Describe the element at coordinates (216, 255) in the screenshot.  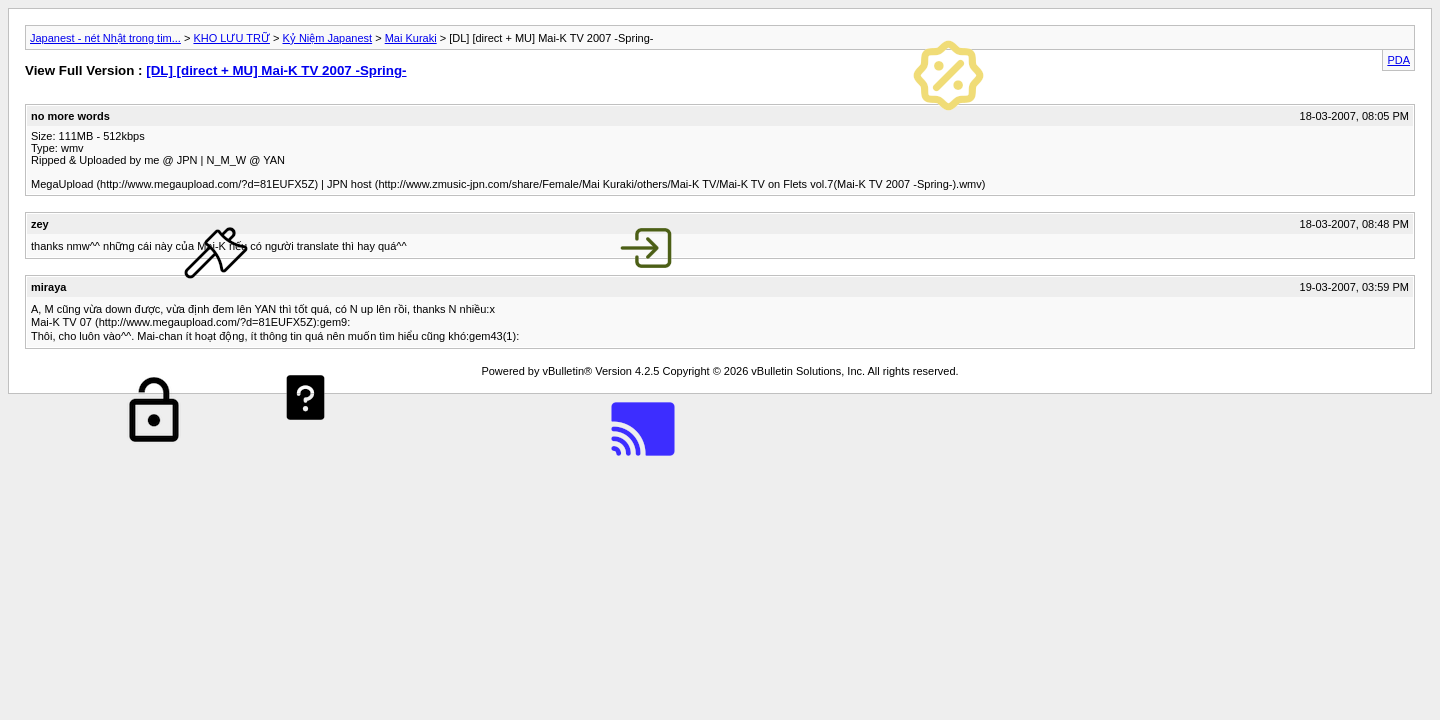
I see `access crafting or woodcutting tools` at that location.